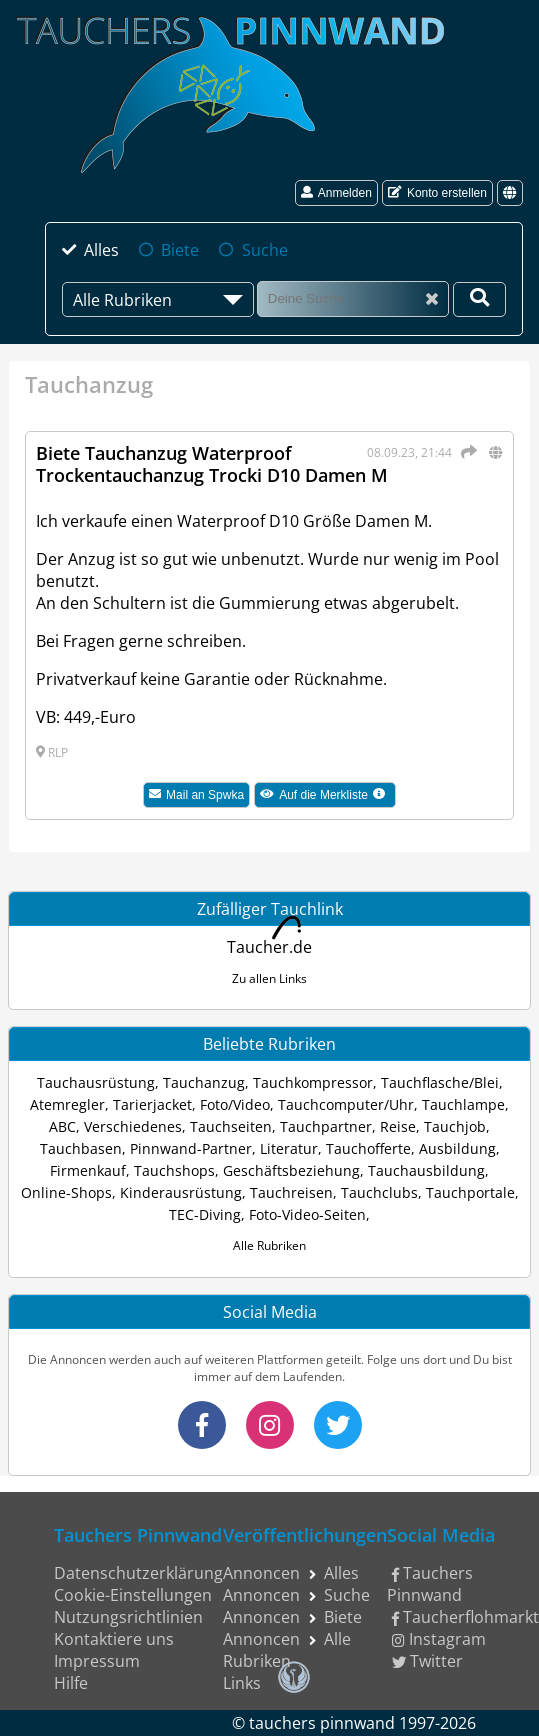 Image resolution: width=539 pixels, height=1736 pixels. What do you see at coordinates (286, 927) in the screenshot?
I see `open archicad application` at bounding box center [286, 927].